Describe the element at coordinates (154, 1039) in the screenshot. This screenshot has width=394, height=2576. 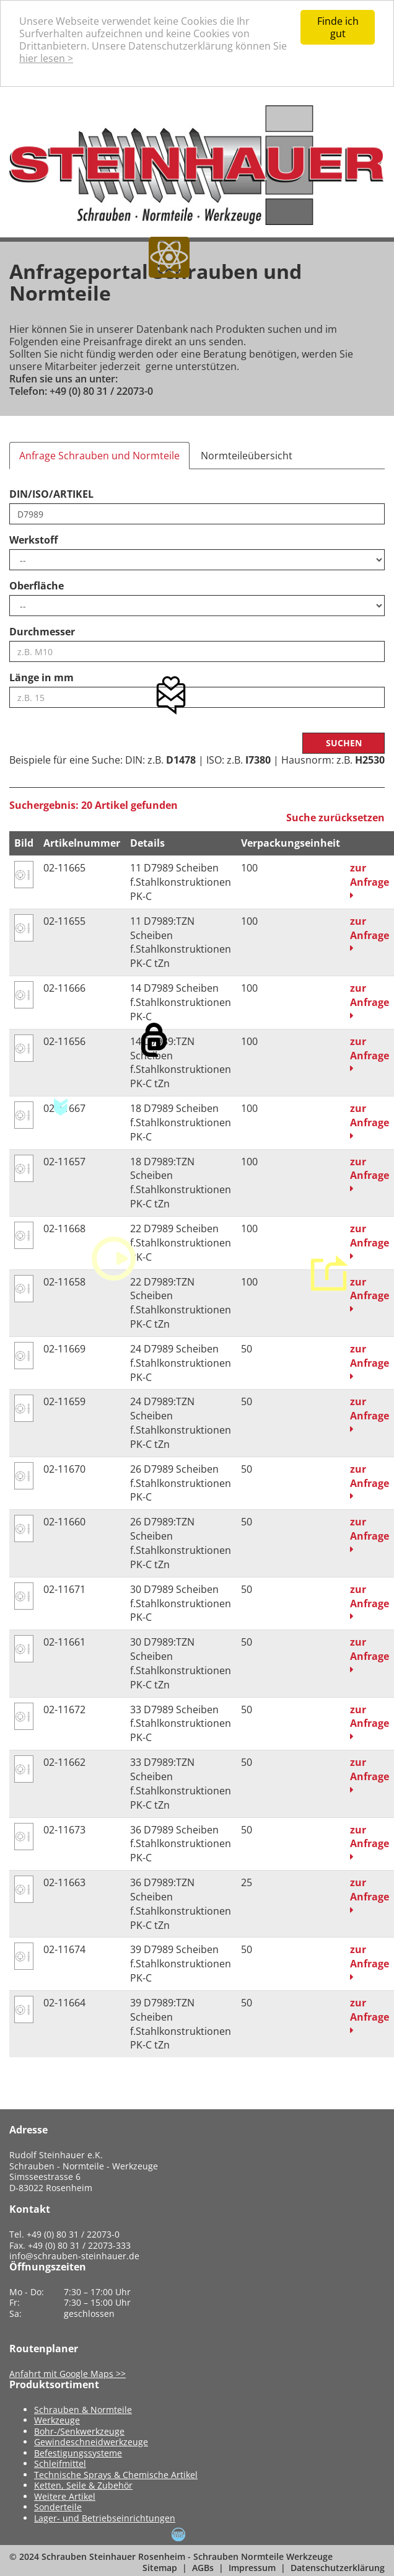
I see `open addy.io email alias service` at that location.